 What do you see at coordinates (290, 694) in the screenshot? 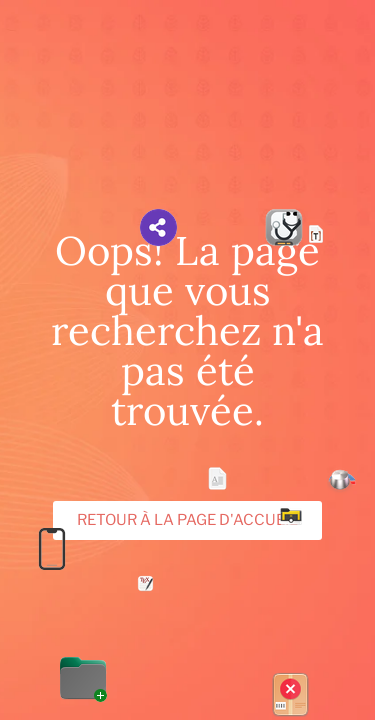
I see `indicates a package removal or uninstallation in progress` at bounding box center [290, 694].